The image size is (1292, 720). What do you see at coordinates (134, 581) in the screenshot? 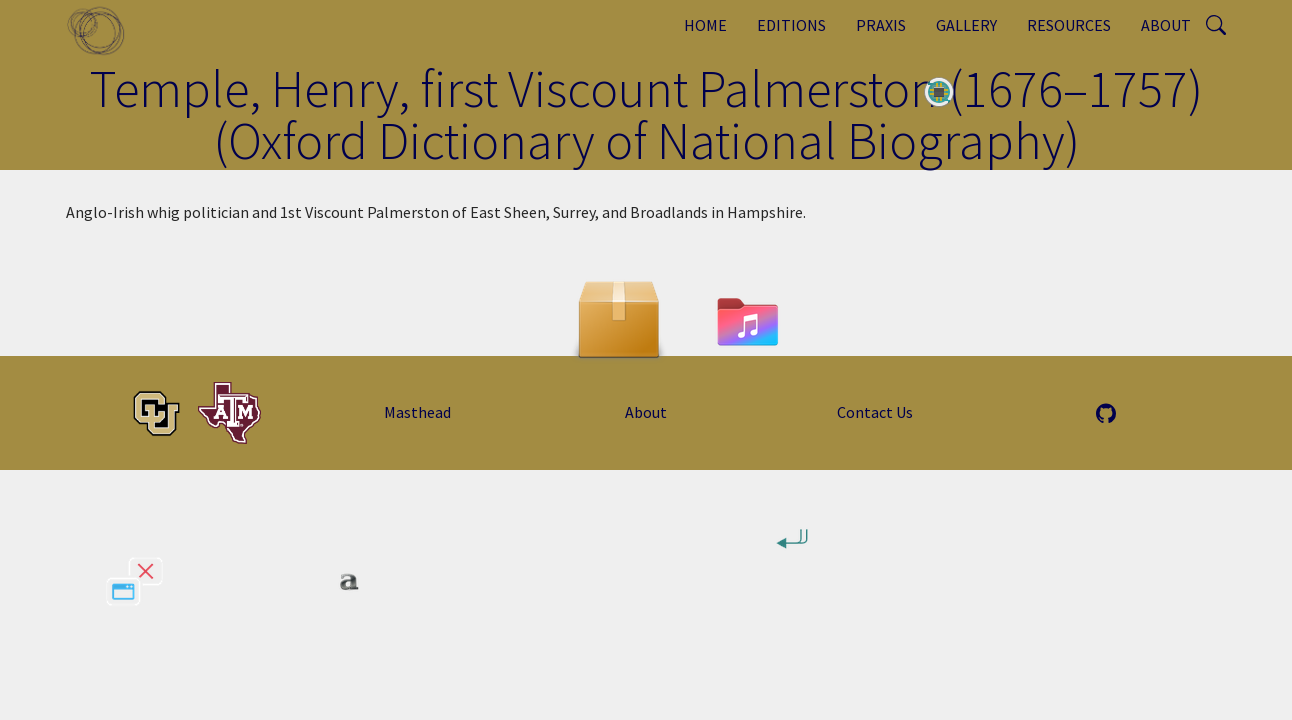
I see `close or shut down display` at bounding box center [134, 581].